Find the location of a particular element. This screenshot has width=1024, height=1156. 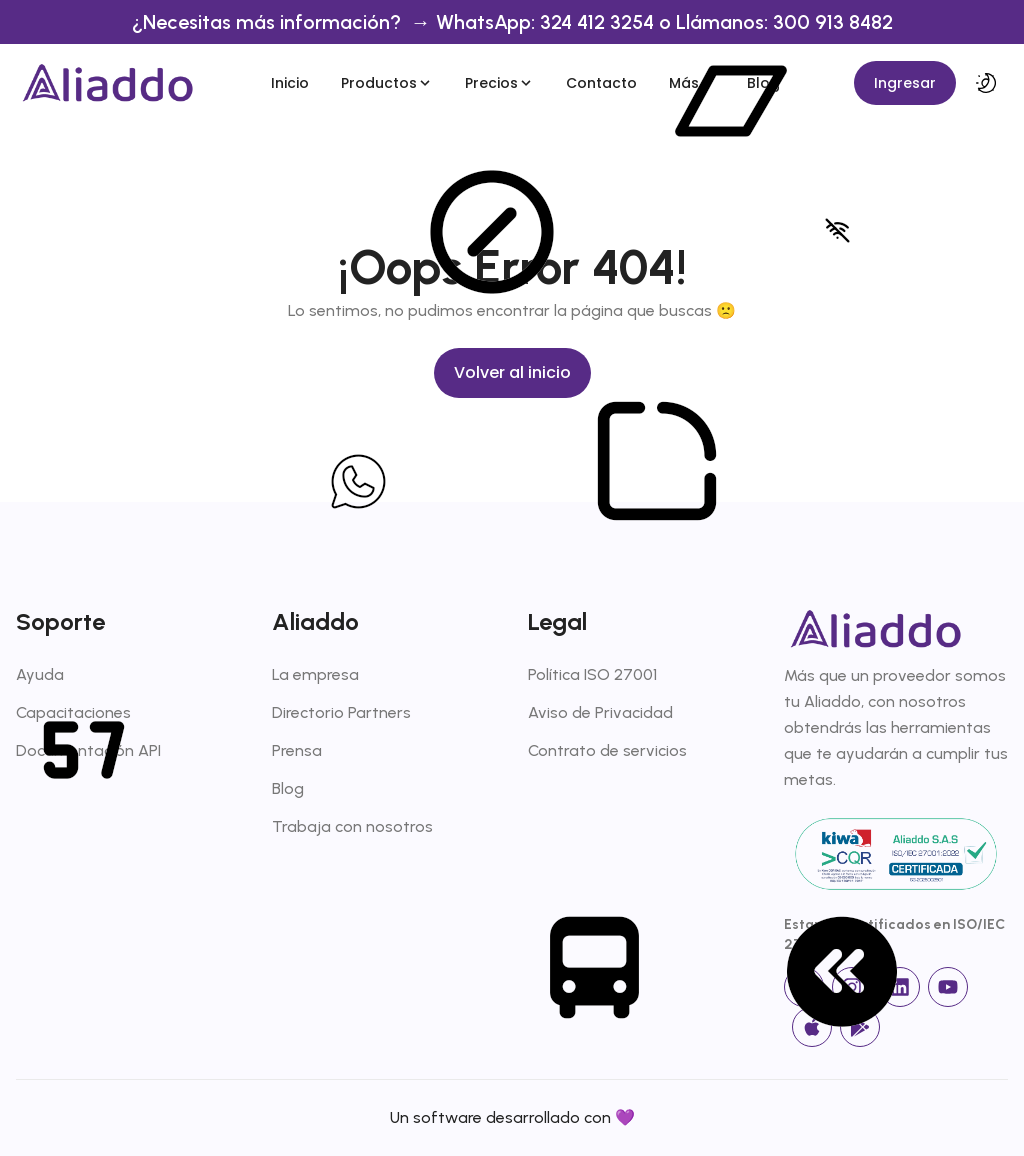

indicates wifi is disabled or unavailable is located at coordinates (837, 230).